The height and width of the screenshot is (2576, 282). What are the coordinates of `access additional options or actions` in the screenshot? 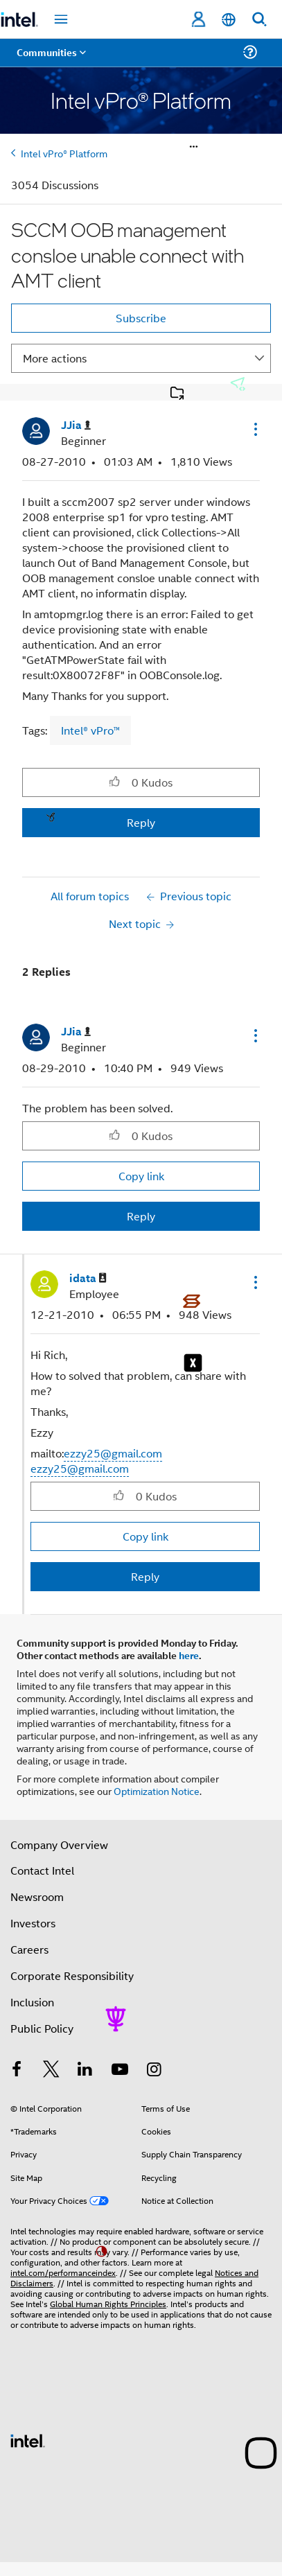 It's located at (193, 146).